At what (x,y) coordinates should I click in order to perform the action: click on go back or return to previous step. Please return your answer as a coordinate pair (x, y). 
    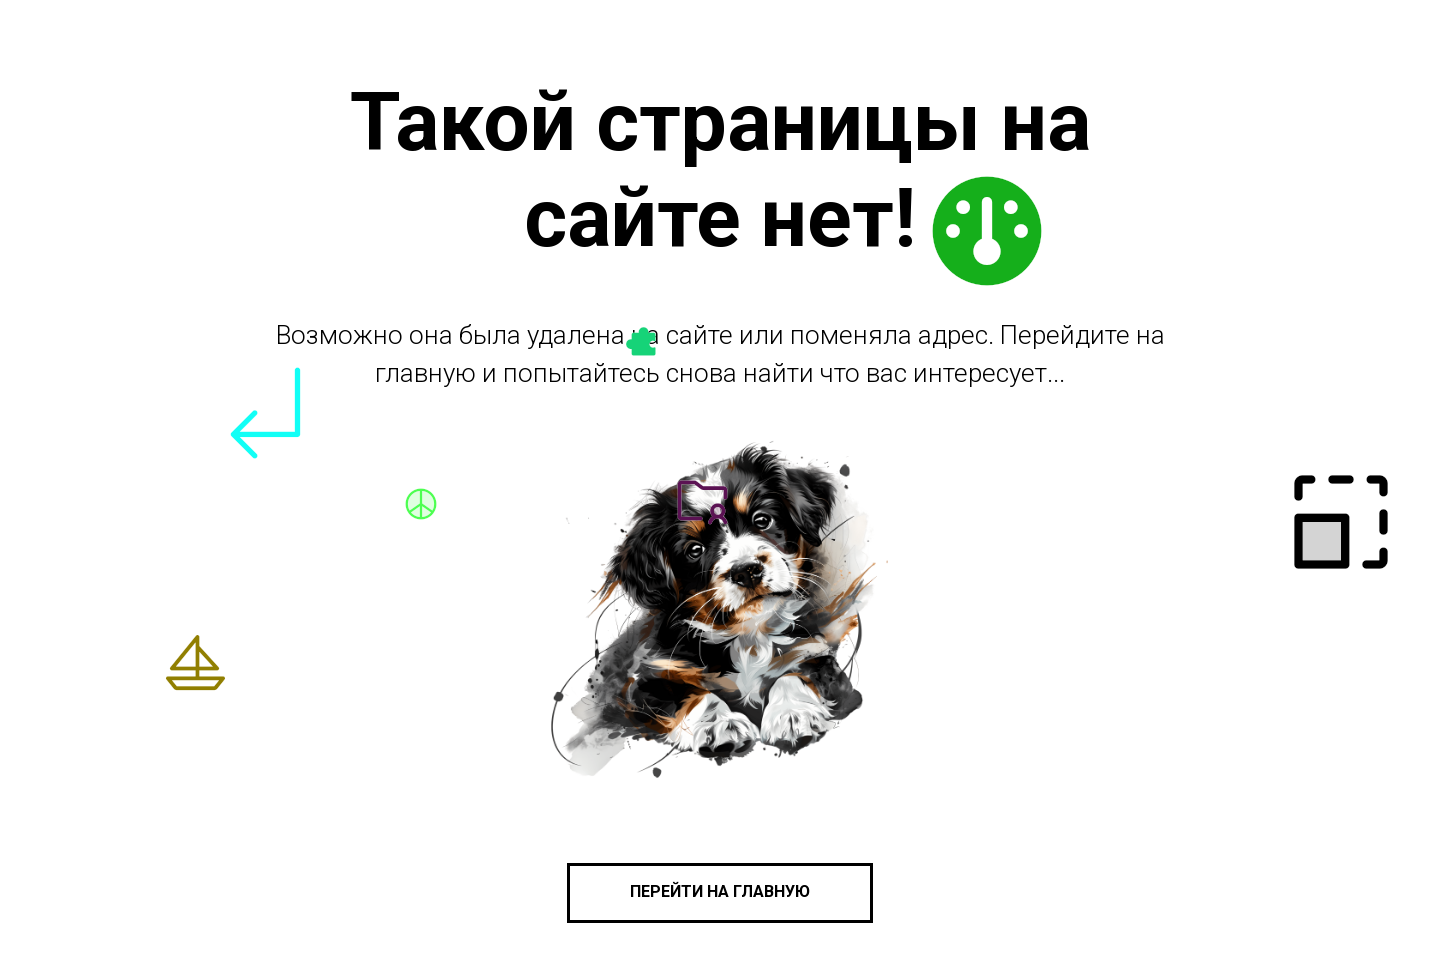
    Looking at the image, I should click on (269, 413).